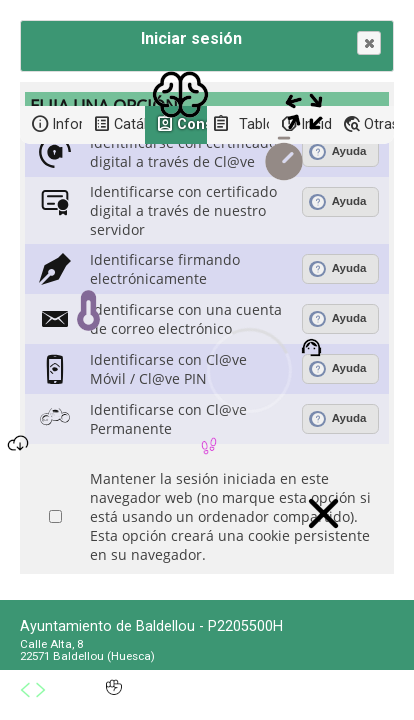  Describe the element at coordinates (180, 95) in the screenshot. I see `access AI or smart features` at that location.